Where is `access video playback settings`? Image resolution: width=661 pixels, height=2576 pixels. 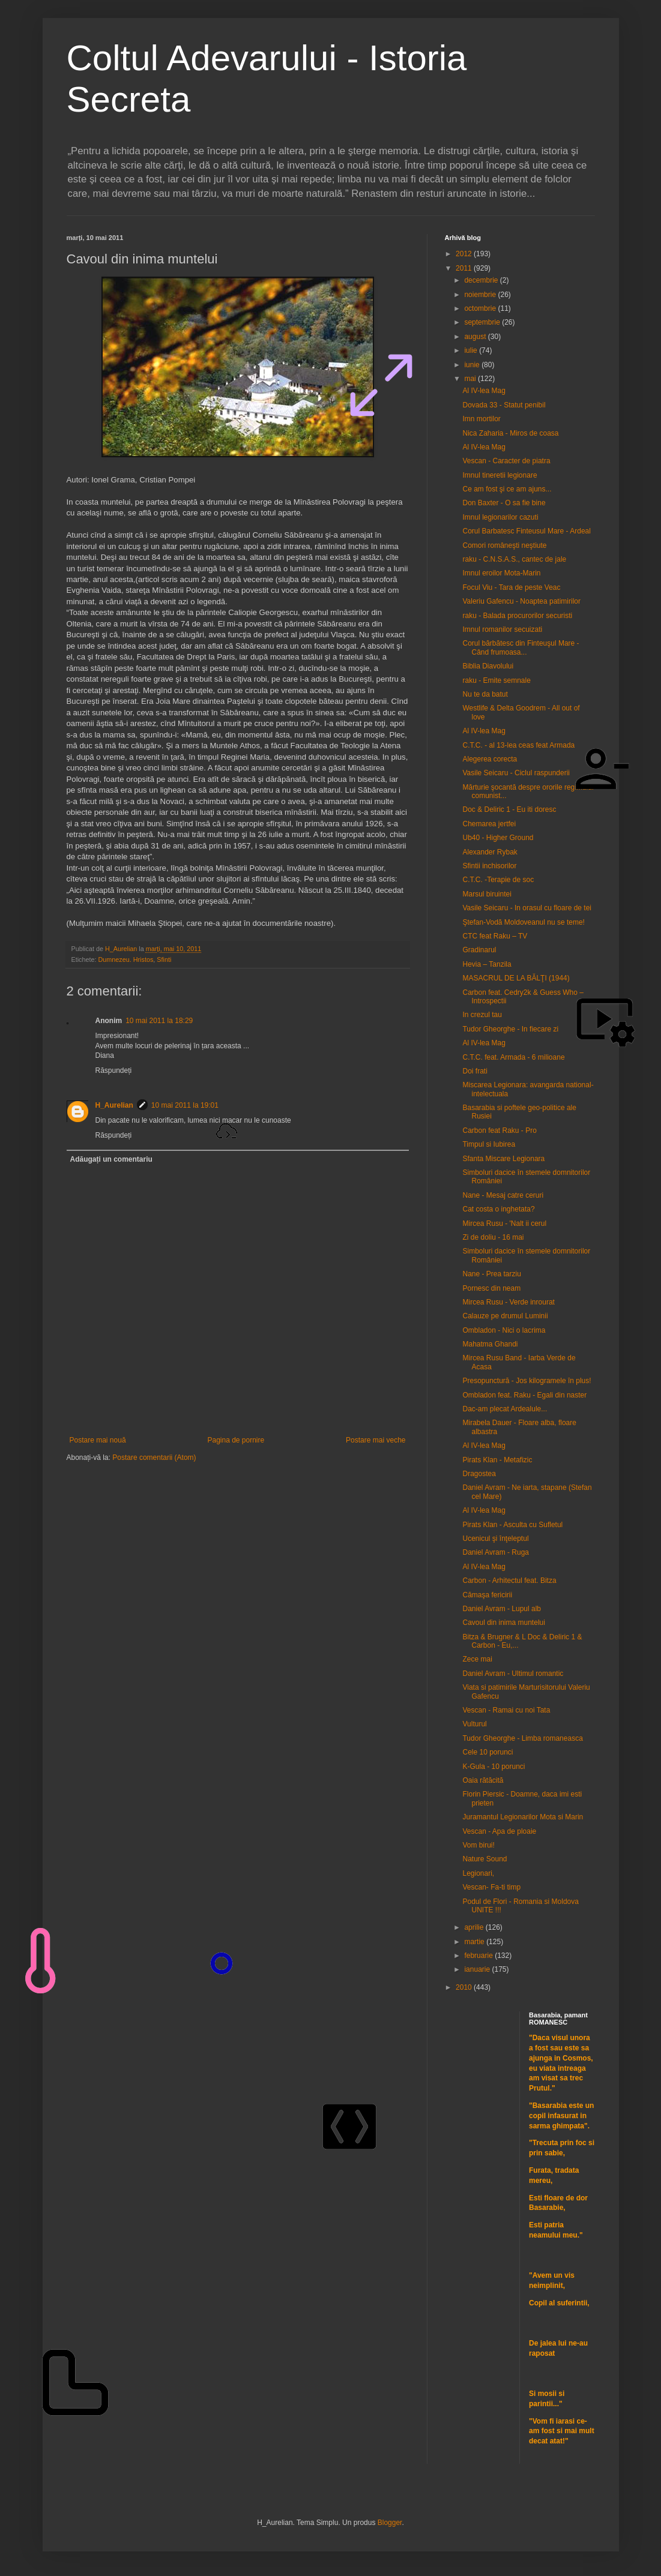 access video playback settings is located at coordinates (605, 1019).